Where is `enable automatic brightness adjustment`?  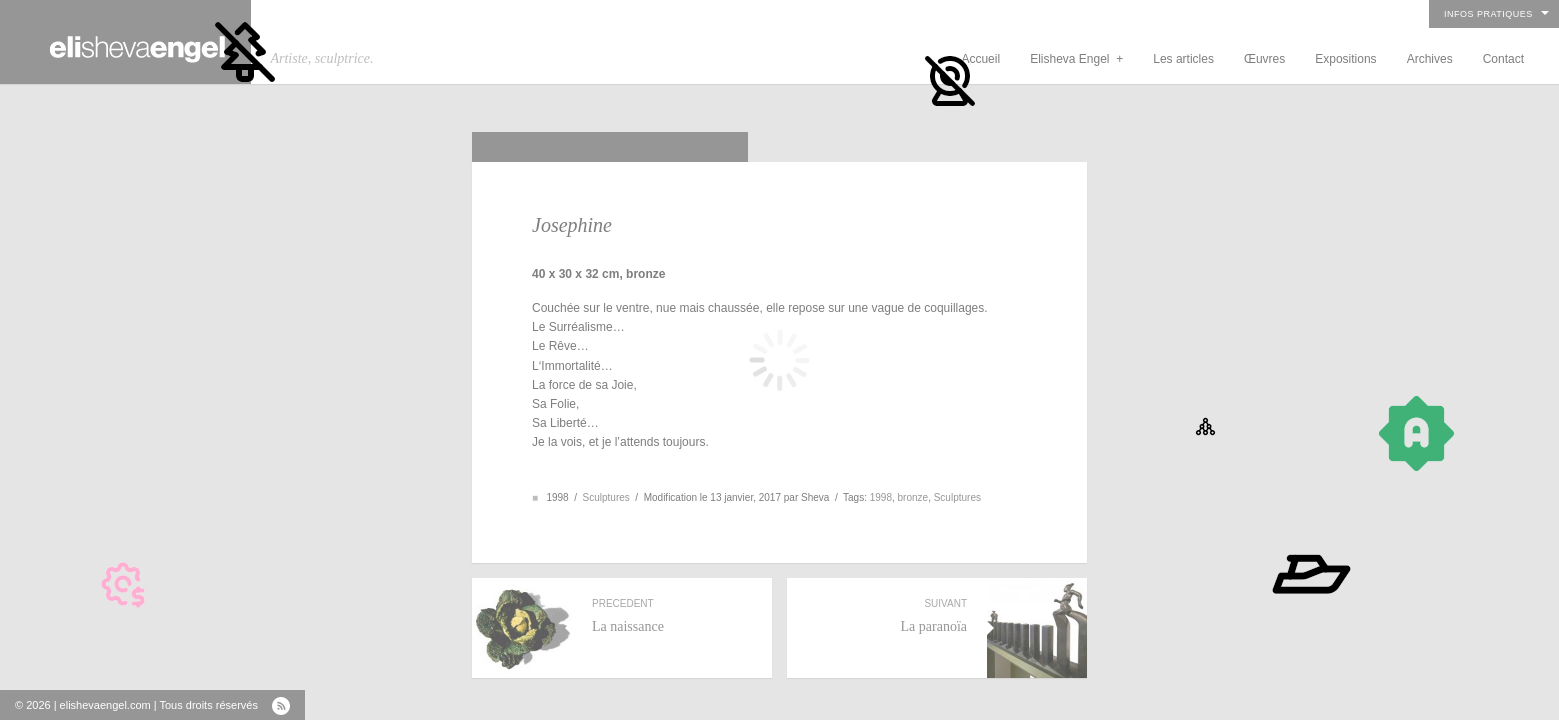
enable automatic brightness adjustment is located at coordinates (1416, 433).